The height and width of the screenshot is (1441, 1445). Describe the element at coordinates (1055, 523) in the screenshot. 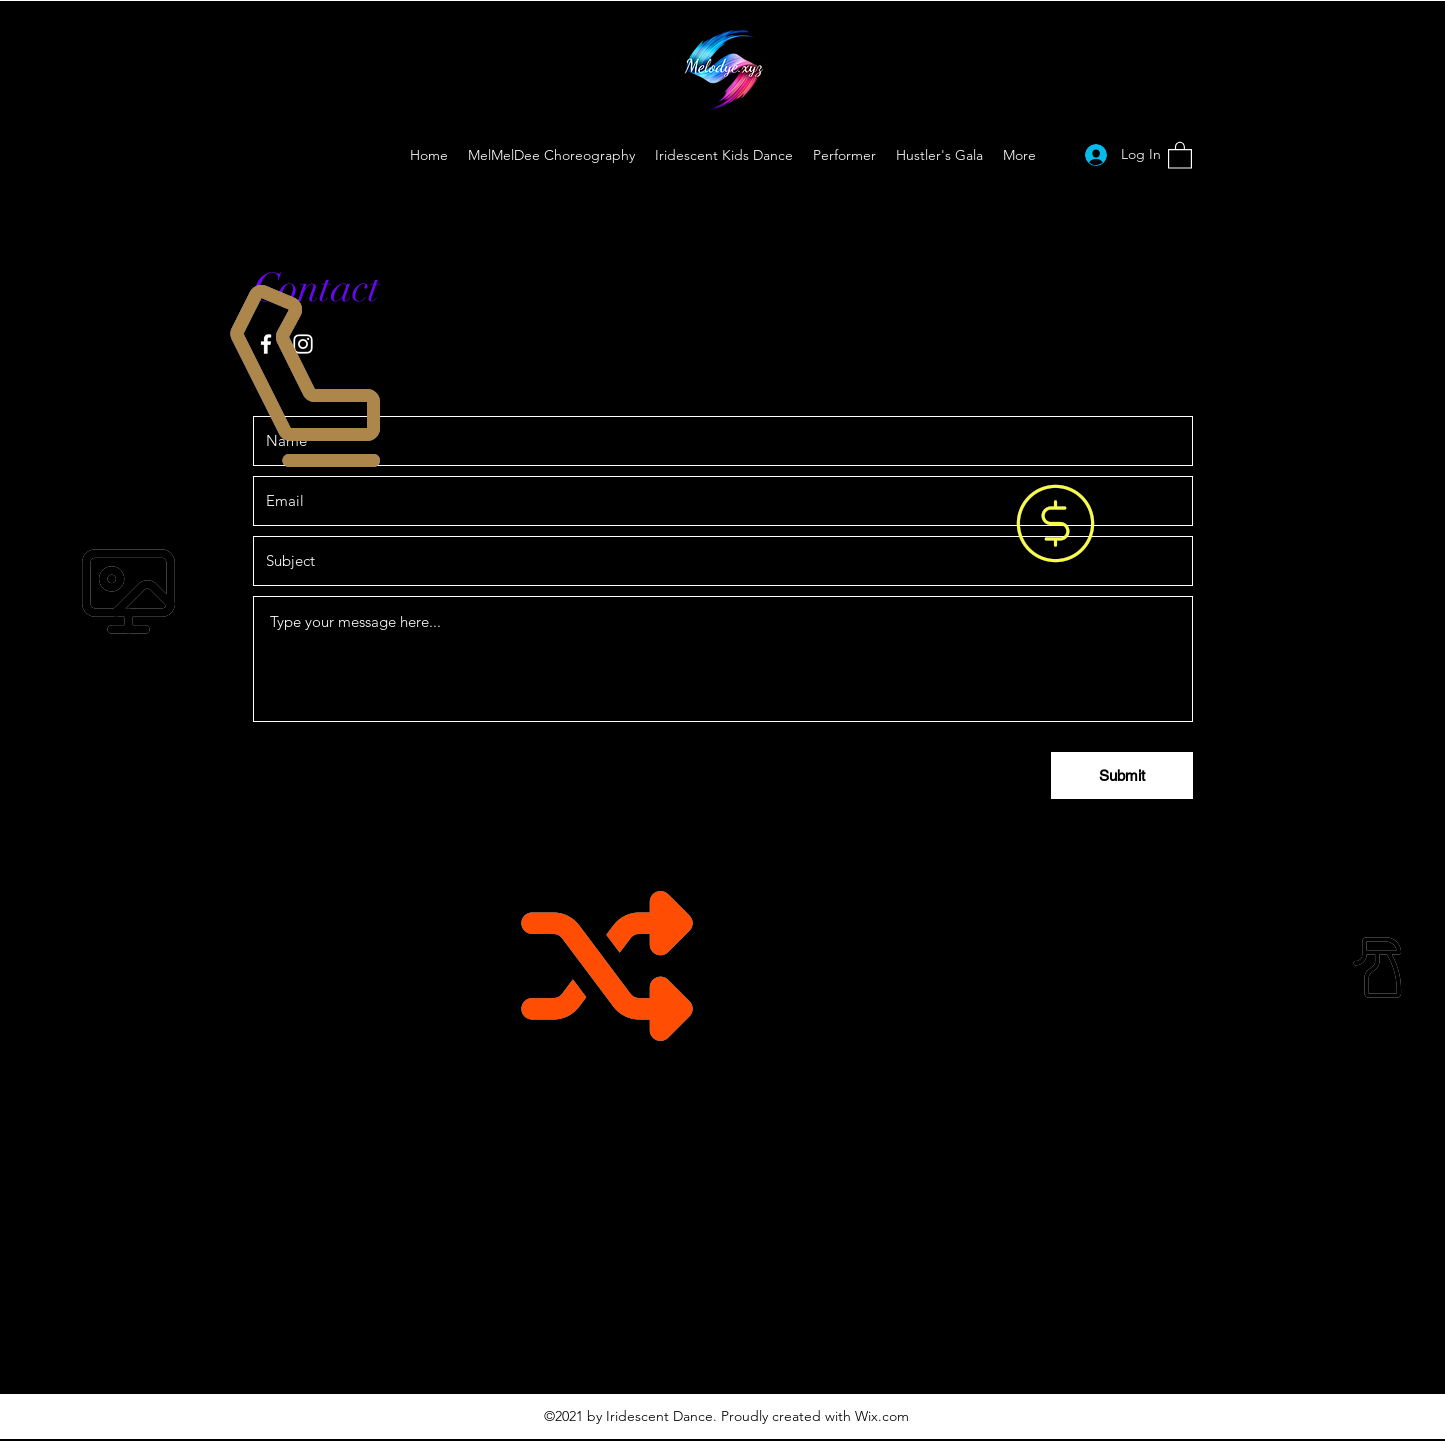

I see `view account balance or financial summary` at that location.